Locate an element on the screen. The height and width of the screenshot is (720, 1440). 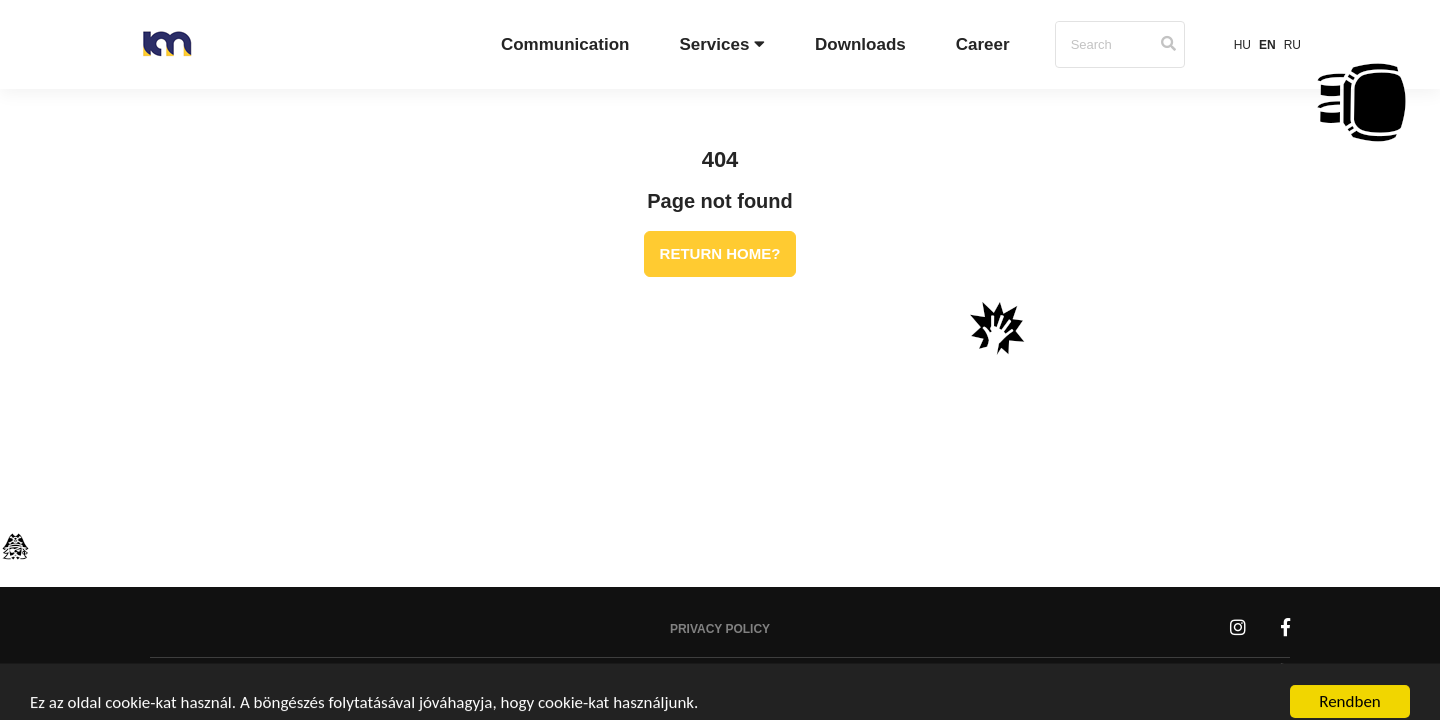
give a high-five or celebrate with another player is located at coordinates (997, 329).